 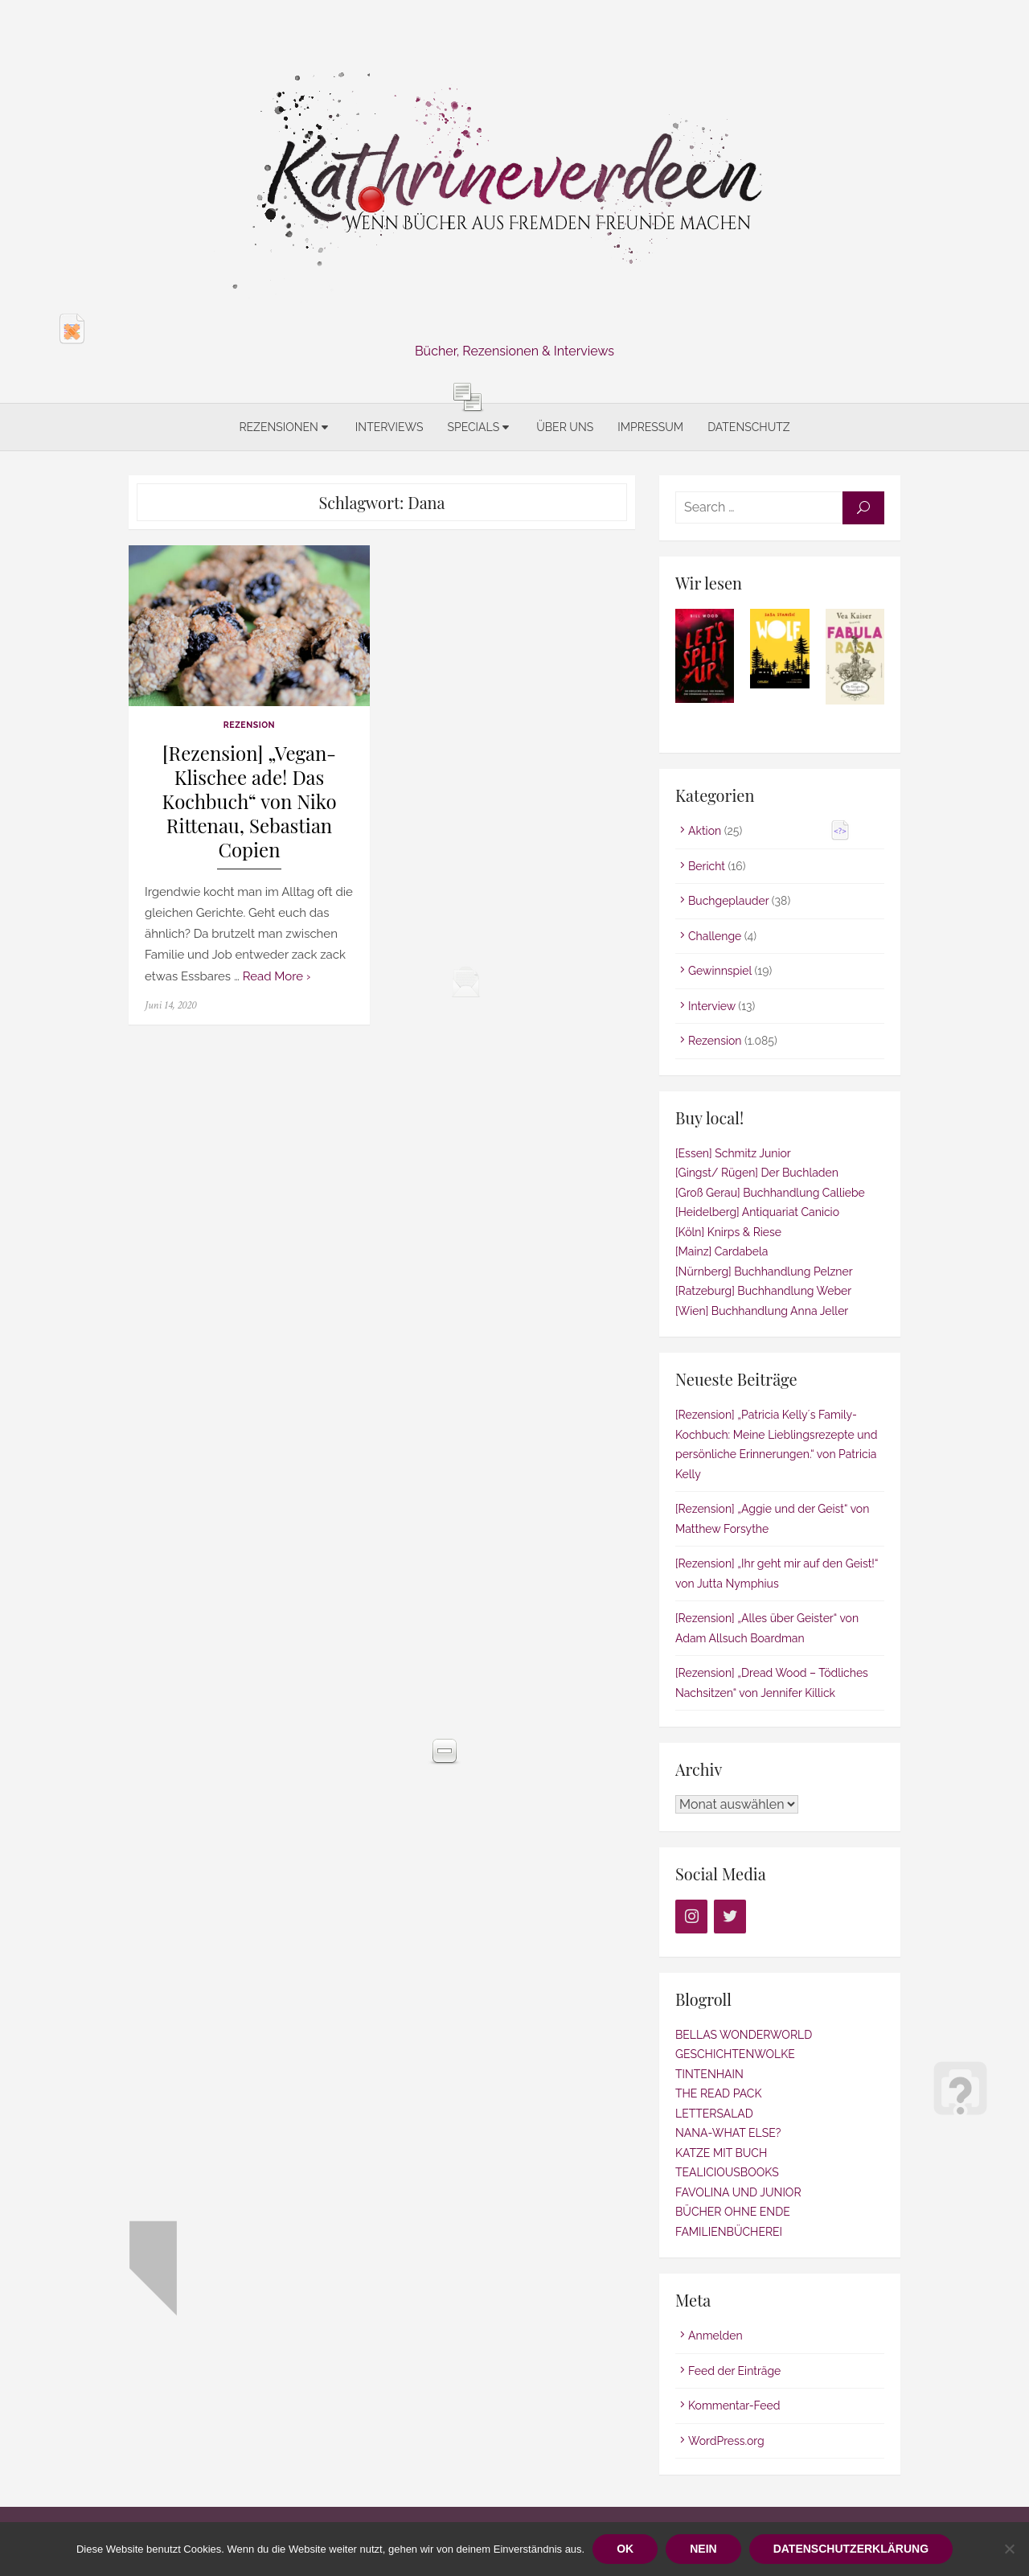 I want to click on copy selected content to clipboard, so click(x=467, y=396).